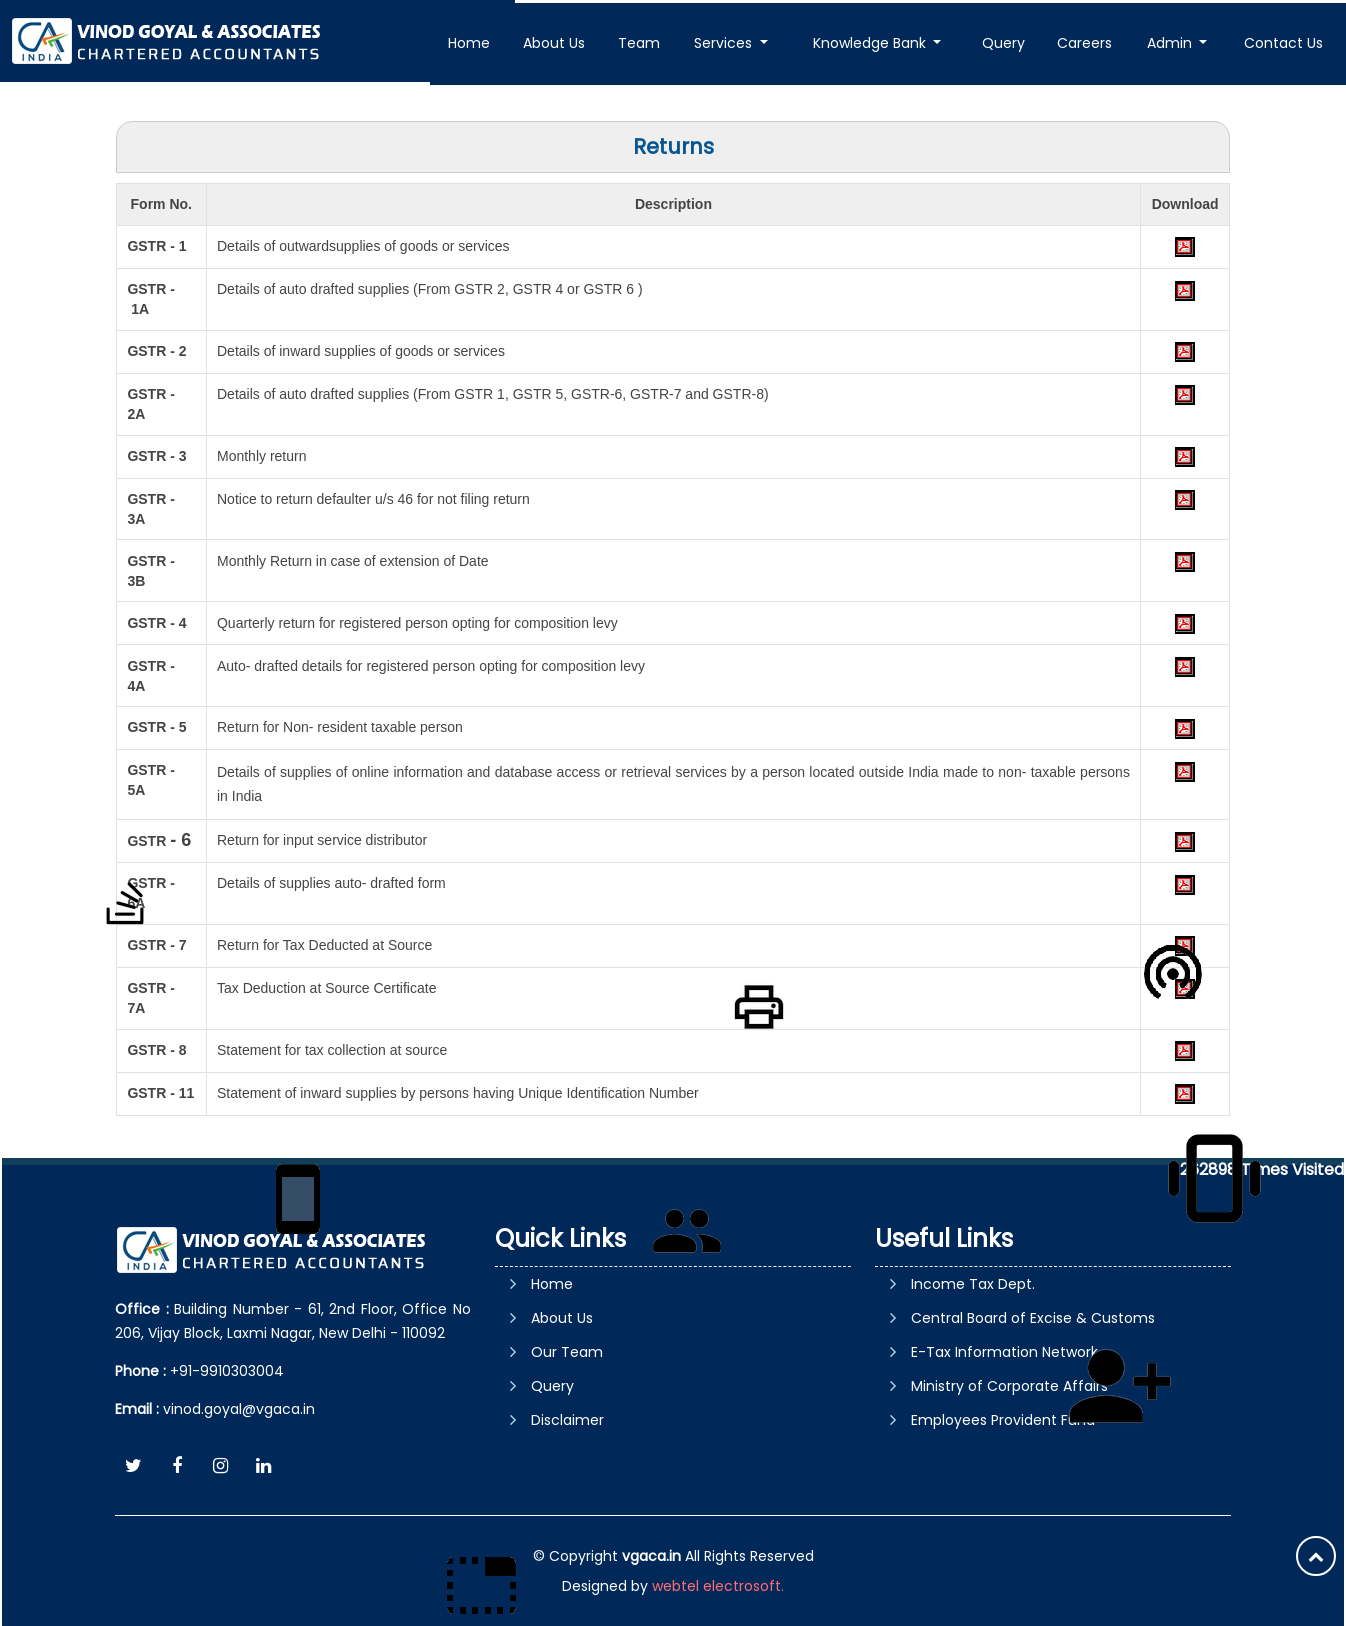 Image resolution: width=1346 pixels, height=1626 pixels. I want to click on set this device as your primary phone, so click(298, 1199).